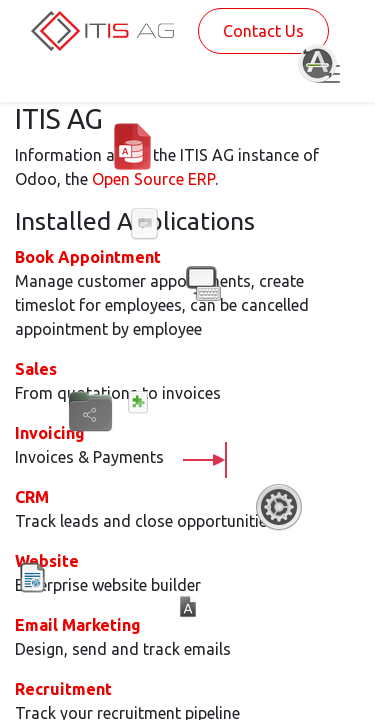 The height and width of the screenshot is (720, 375). I want to click on access computer or desktop settings, so click(203, 283).